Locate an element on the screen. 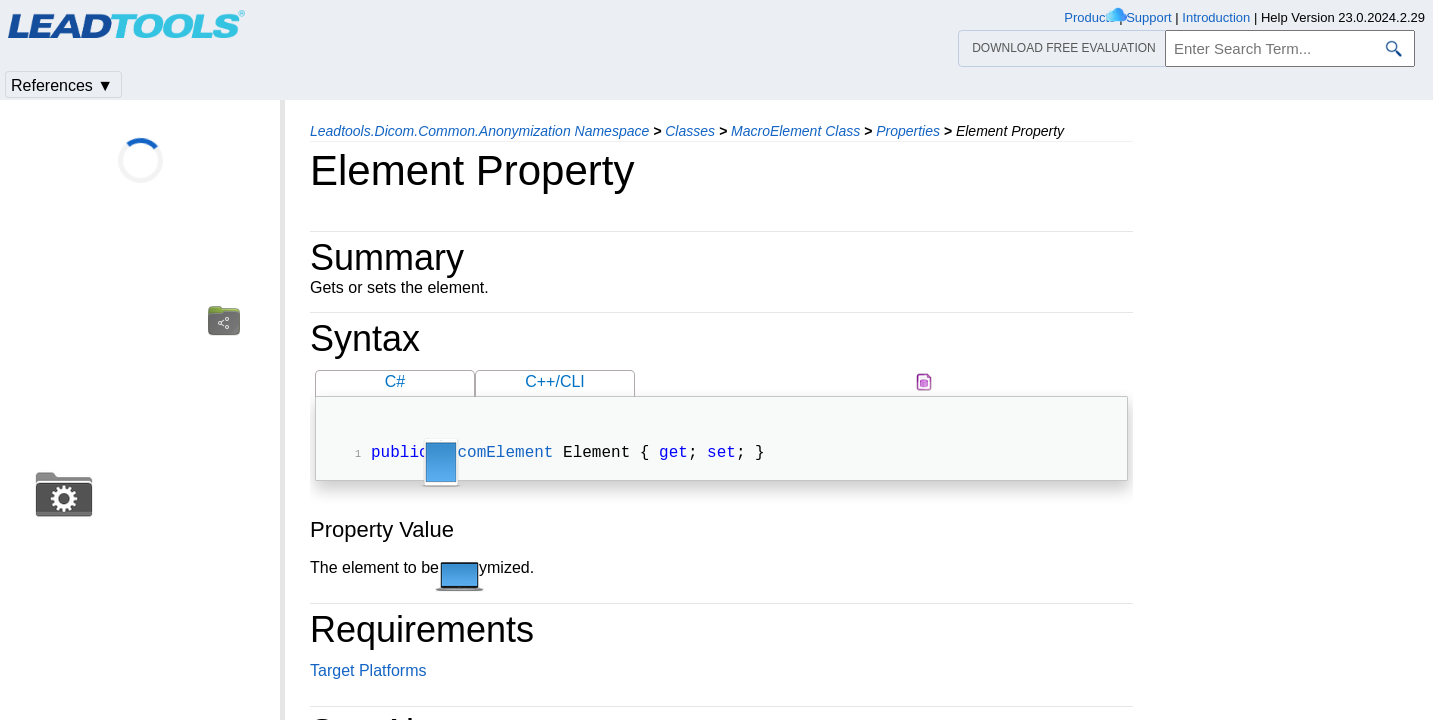 This screenshot has height=720, width=1433. open iCloud Drive to access cloud-synced files is located at coordinates (1116, 14).